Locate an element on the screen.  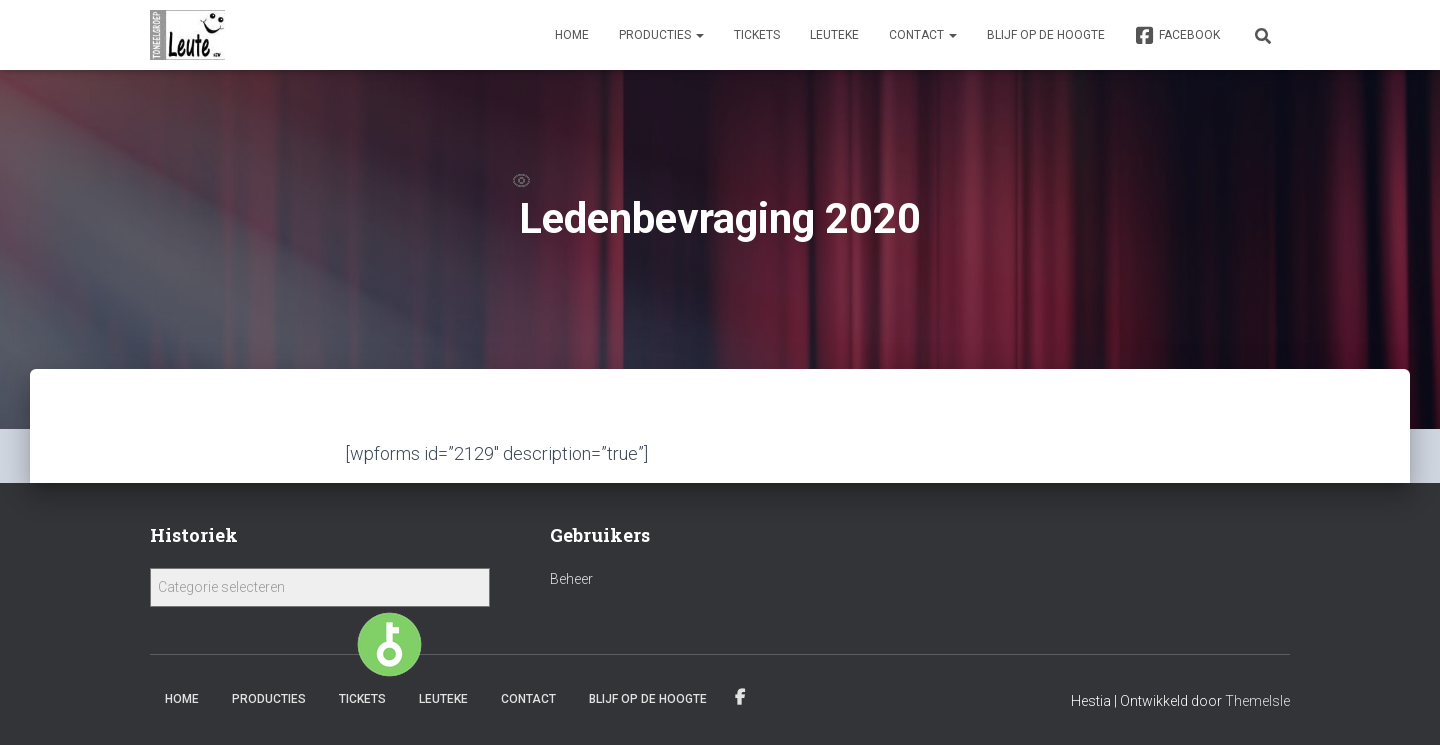
access display settings is located at coordinates (521, 180).